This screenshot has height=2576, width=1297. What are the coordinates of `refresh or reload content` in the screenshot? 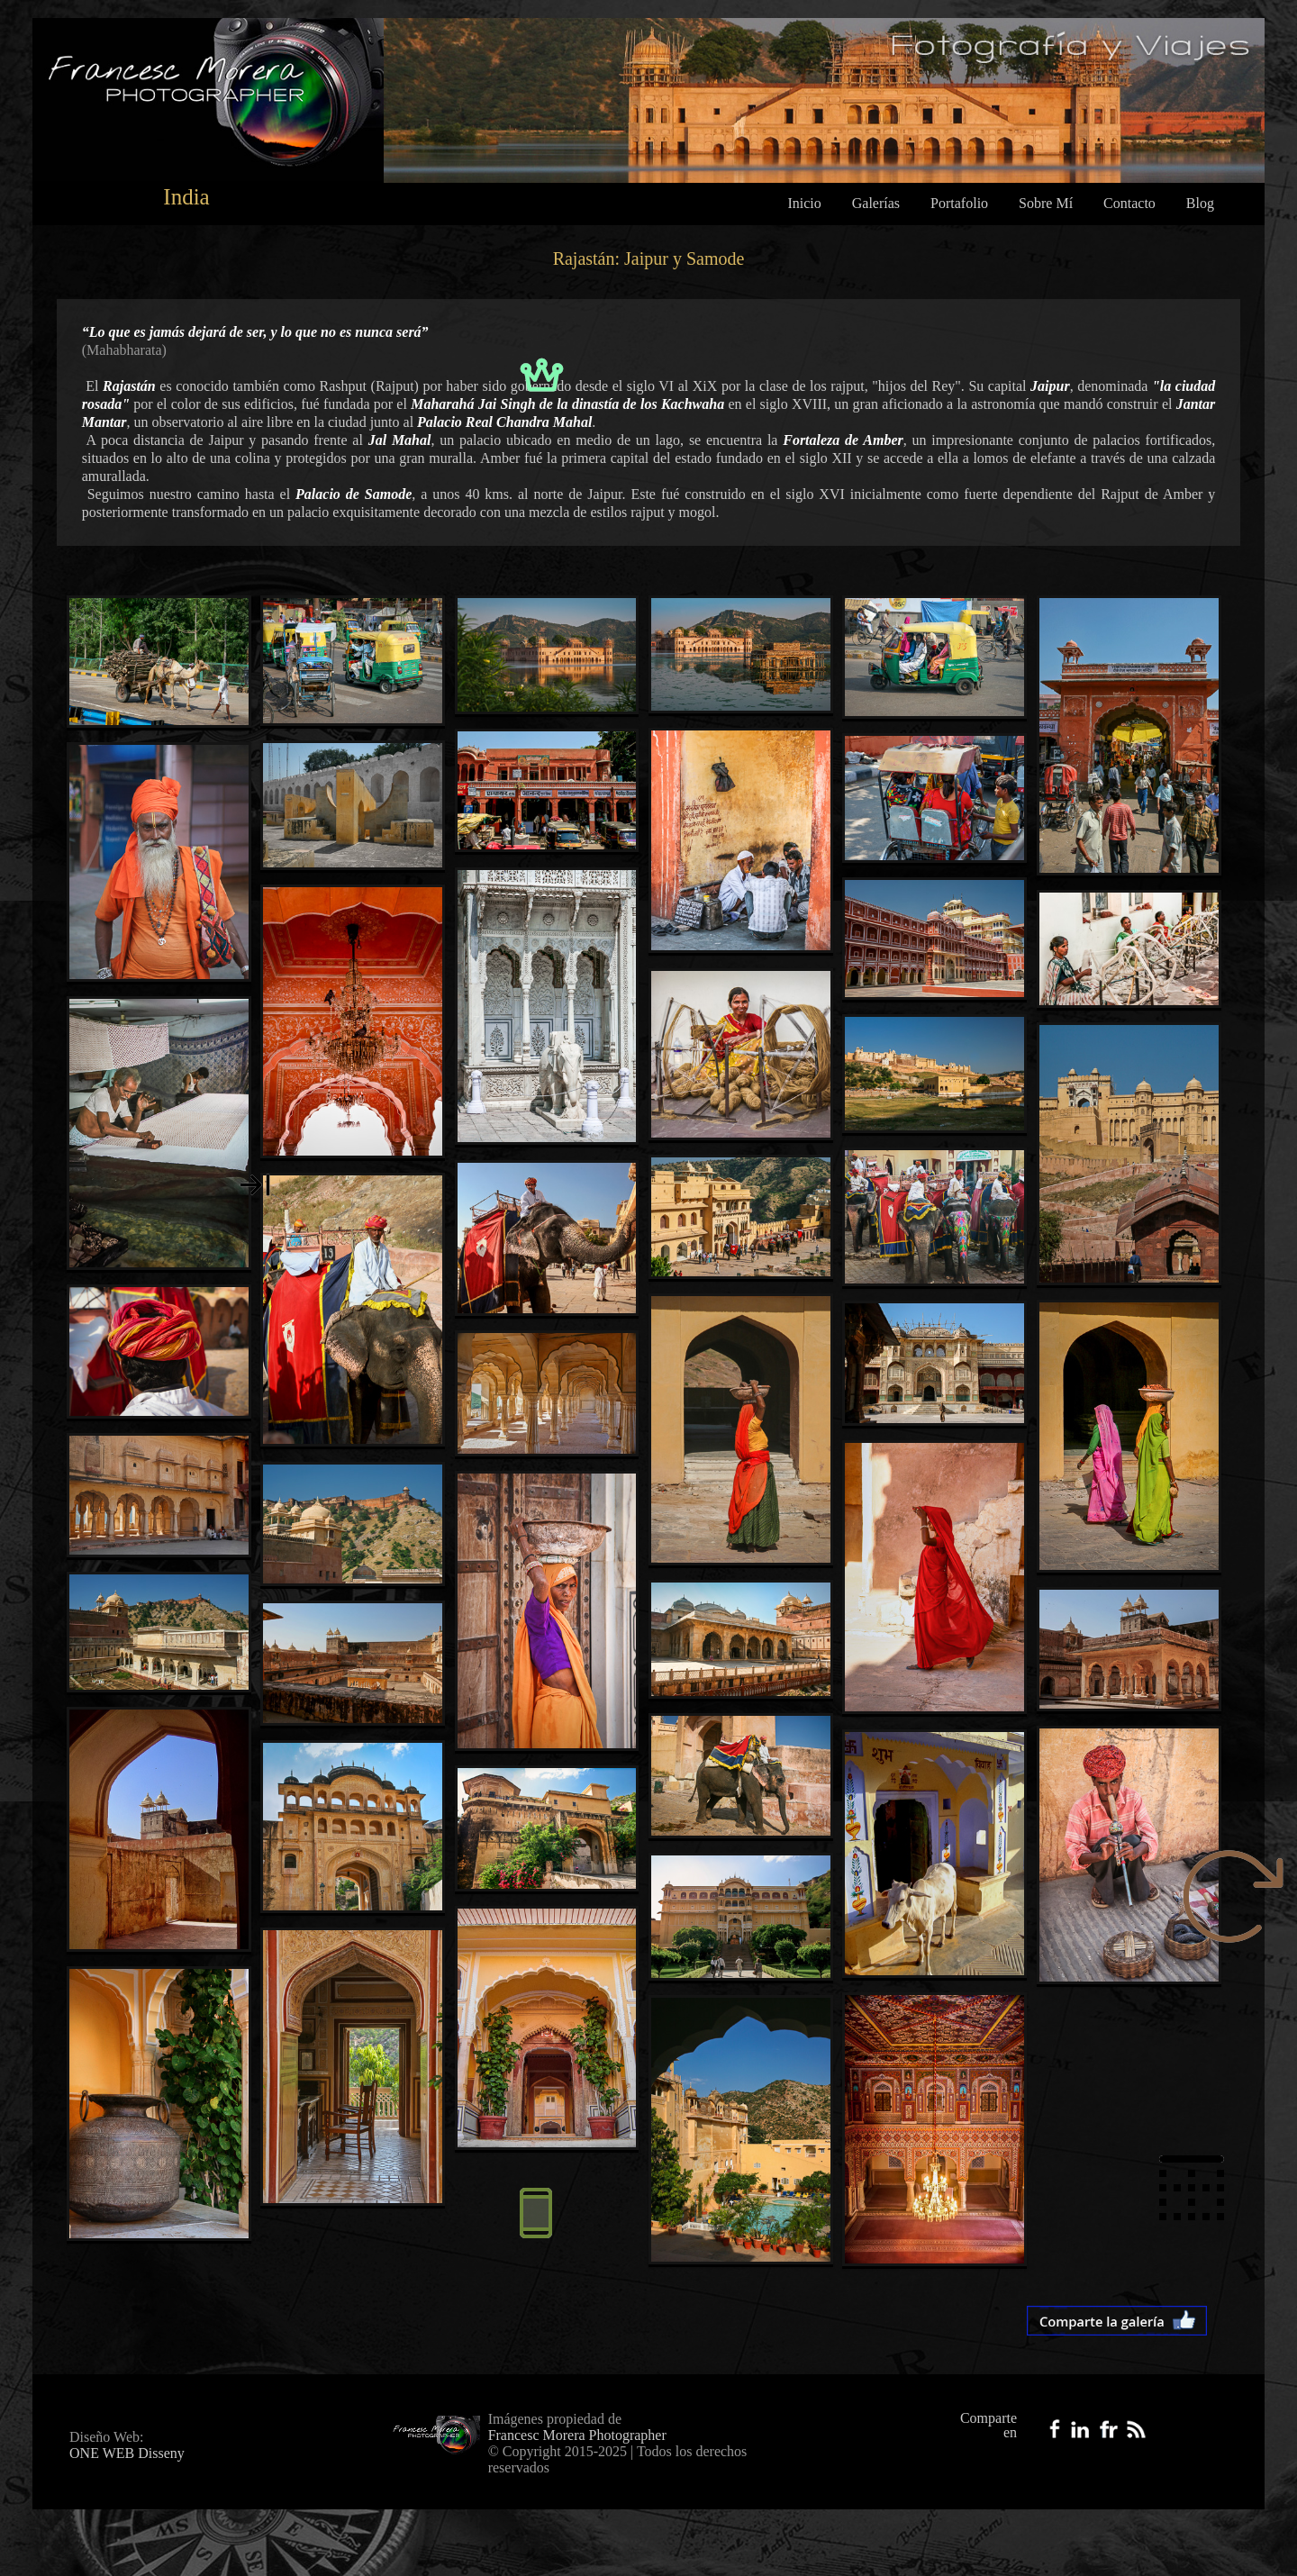 It's located at (1229, 1896).